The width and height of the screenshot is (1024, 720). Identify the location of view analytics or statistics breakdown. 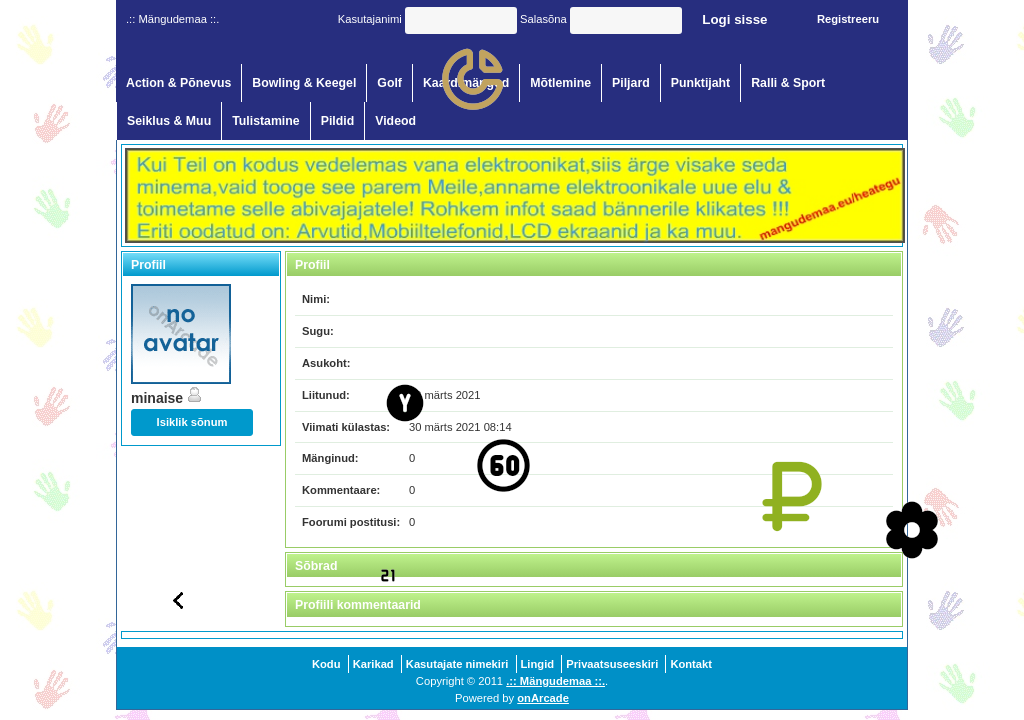
(473, 79).